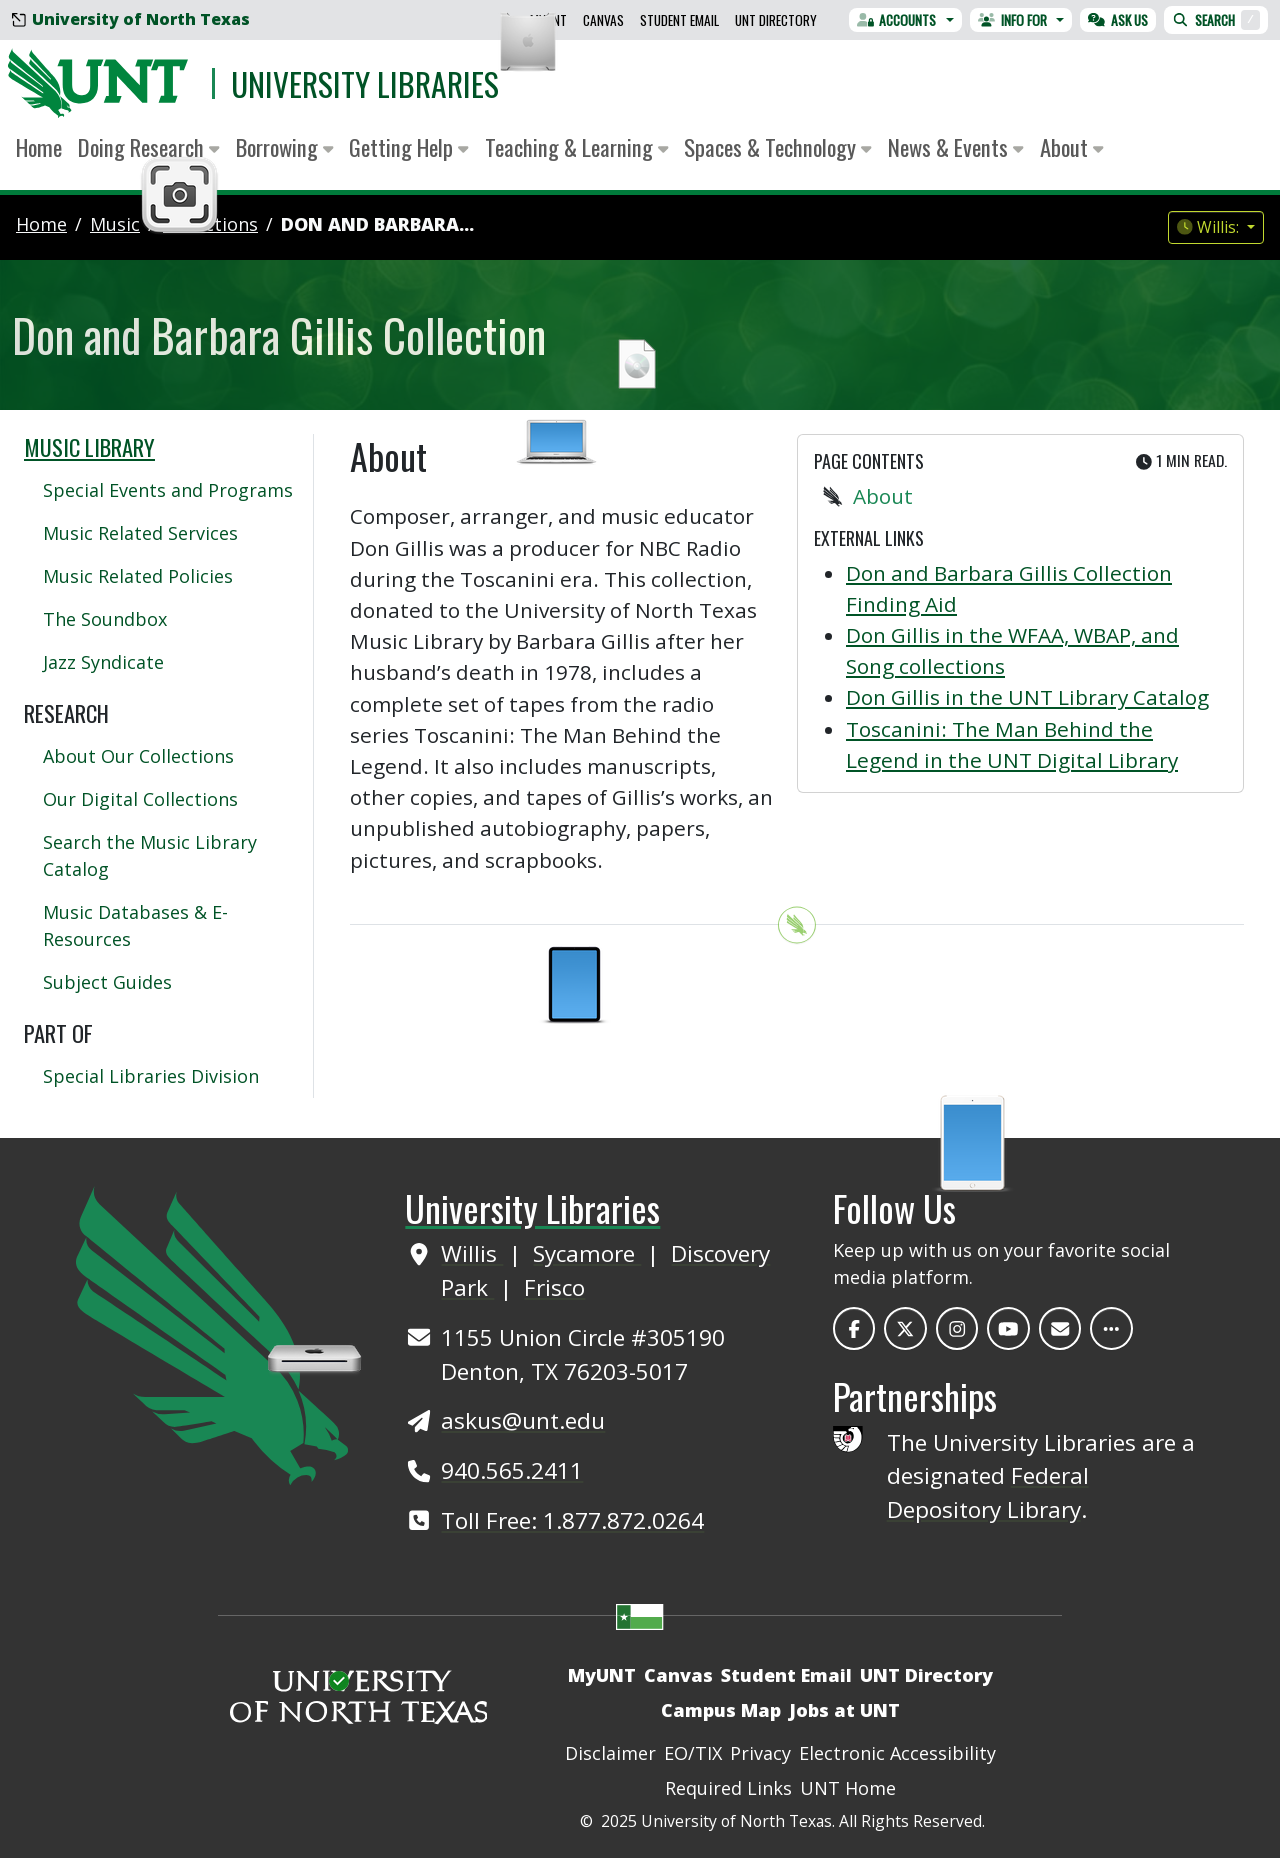 The width and height of the screenshot is (1280, 1858). What do you see at coordinates (972, 1134) in the screenshot?
I see `iPad Mini 3 device with cellular connectivity` at bounding box center [972, 1134].